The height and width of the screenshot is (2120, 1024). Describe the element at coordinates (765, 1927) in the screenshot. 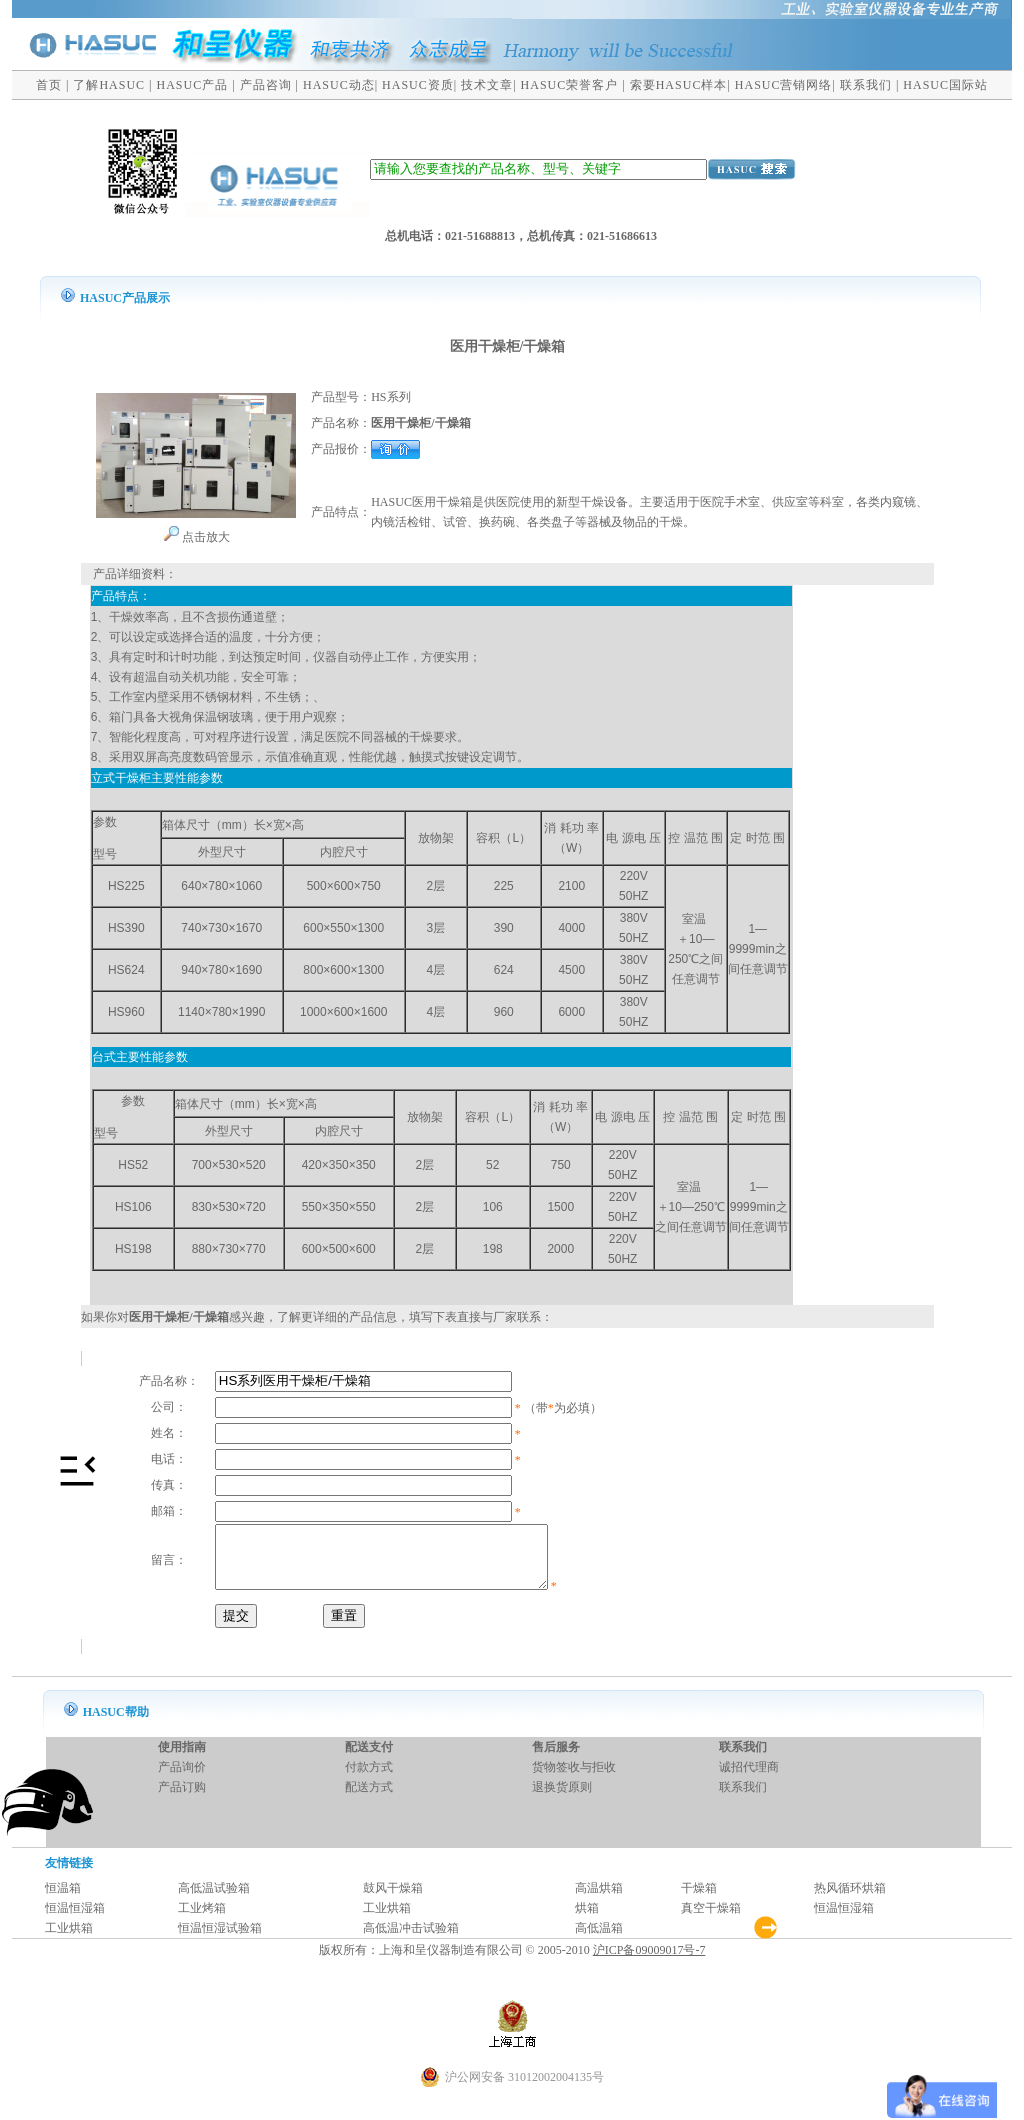

I see `log out of your account` at that location.